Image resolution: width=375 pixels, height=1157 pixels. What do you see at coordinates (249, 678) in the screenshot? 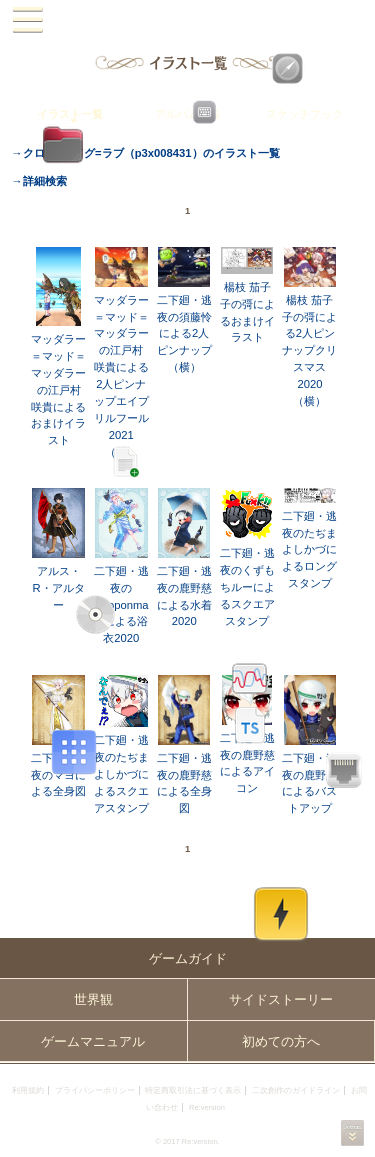
I see `view power usage statistics and graphs` at bounding box center [249, 678].